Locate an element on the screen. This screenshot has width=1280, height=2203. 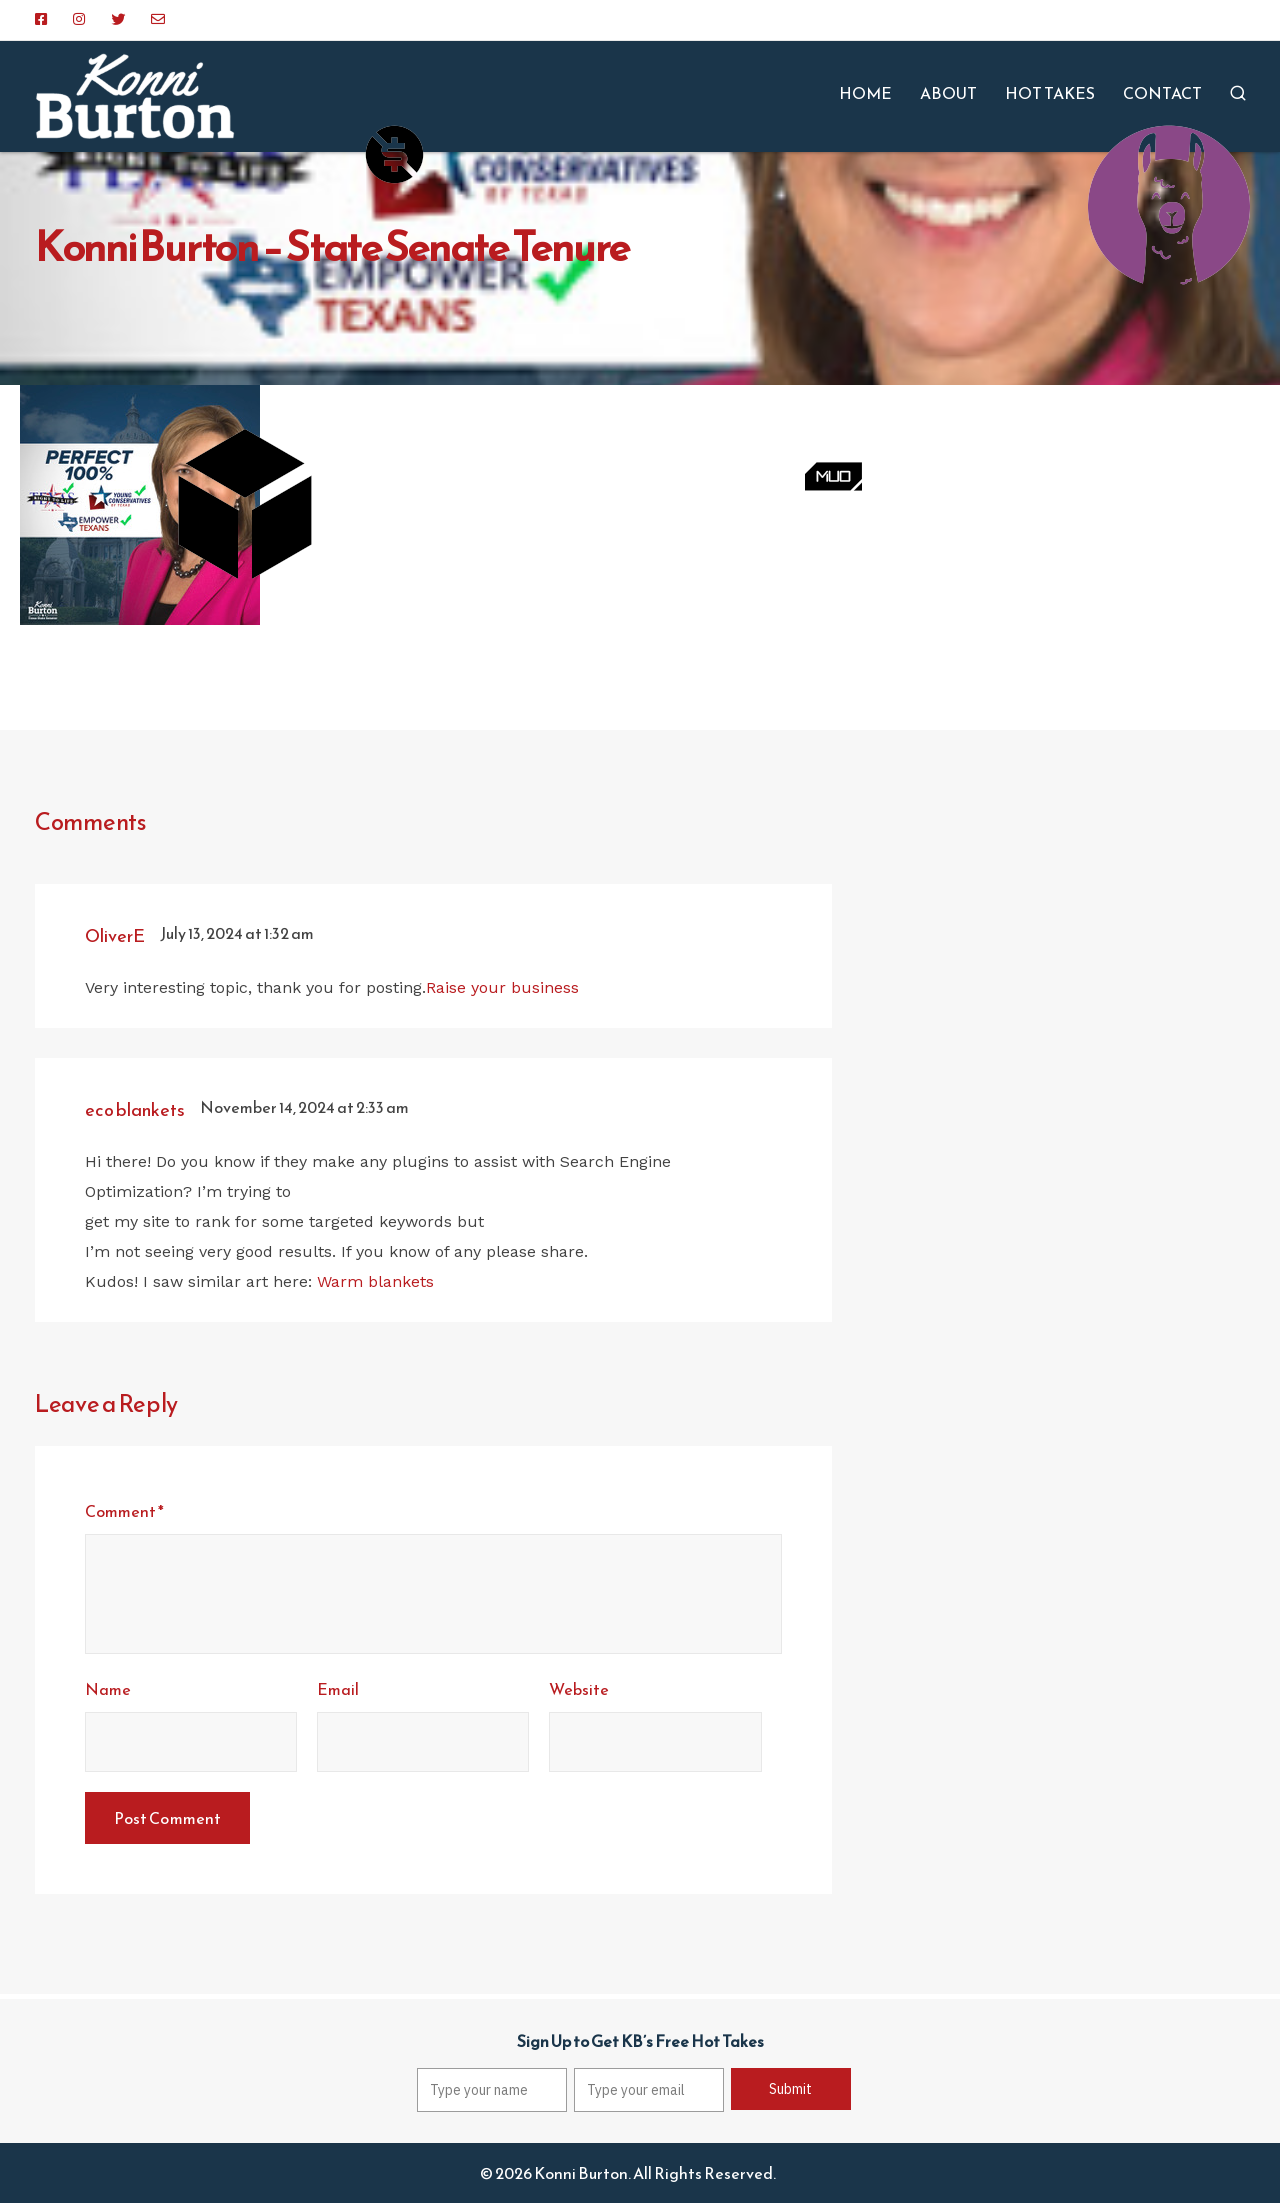
indicates non-commercial creative commons license is located at coordinates (394, 154).